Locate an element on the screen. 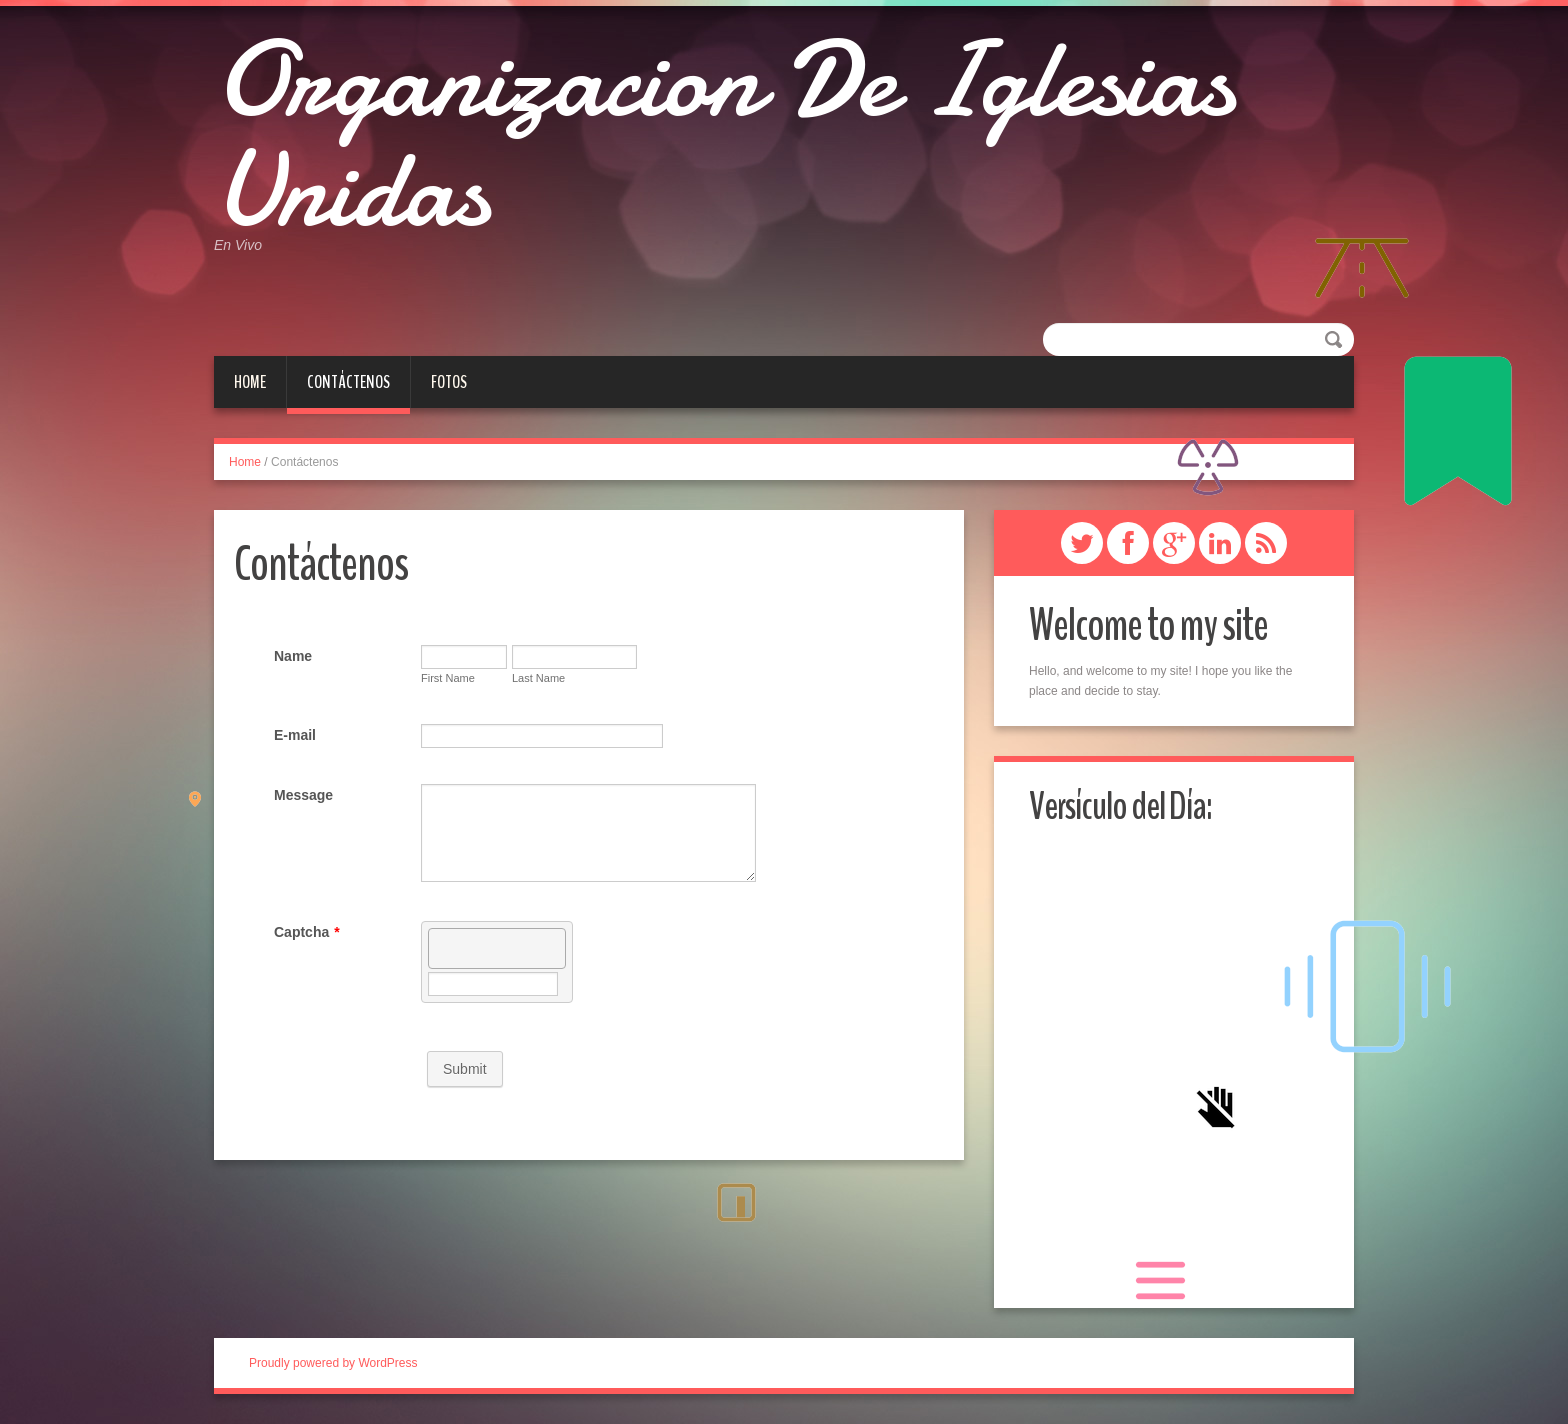  do not touch - indicates touchscreen disabled is located at coordinates (1217, 1108).